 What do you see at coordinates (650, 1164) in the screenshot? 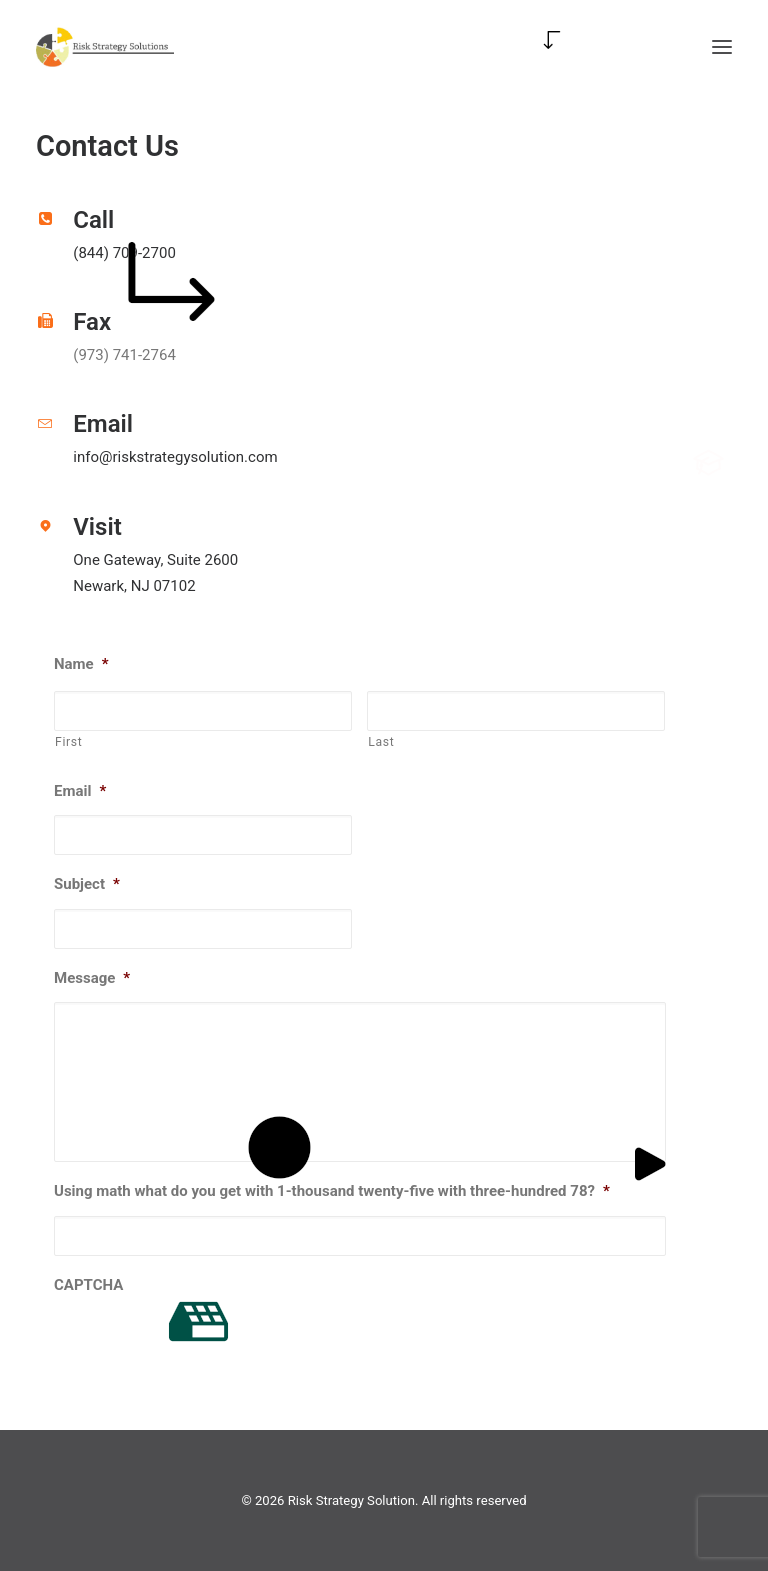
I see `play media or video content` at bounding box center [650, 1164].